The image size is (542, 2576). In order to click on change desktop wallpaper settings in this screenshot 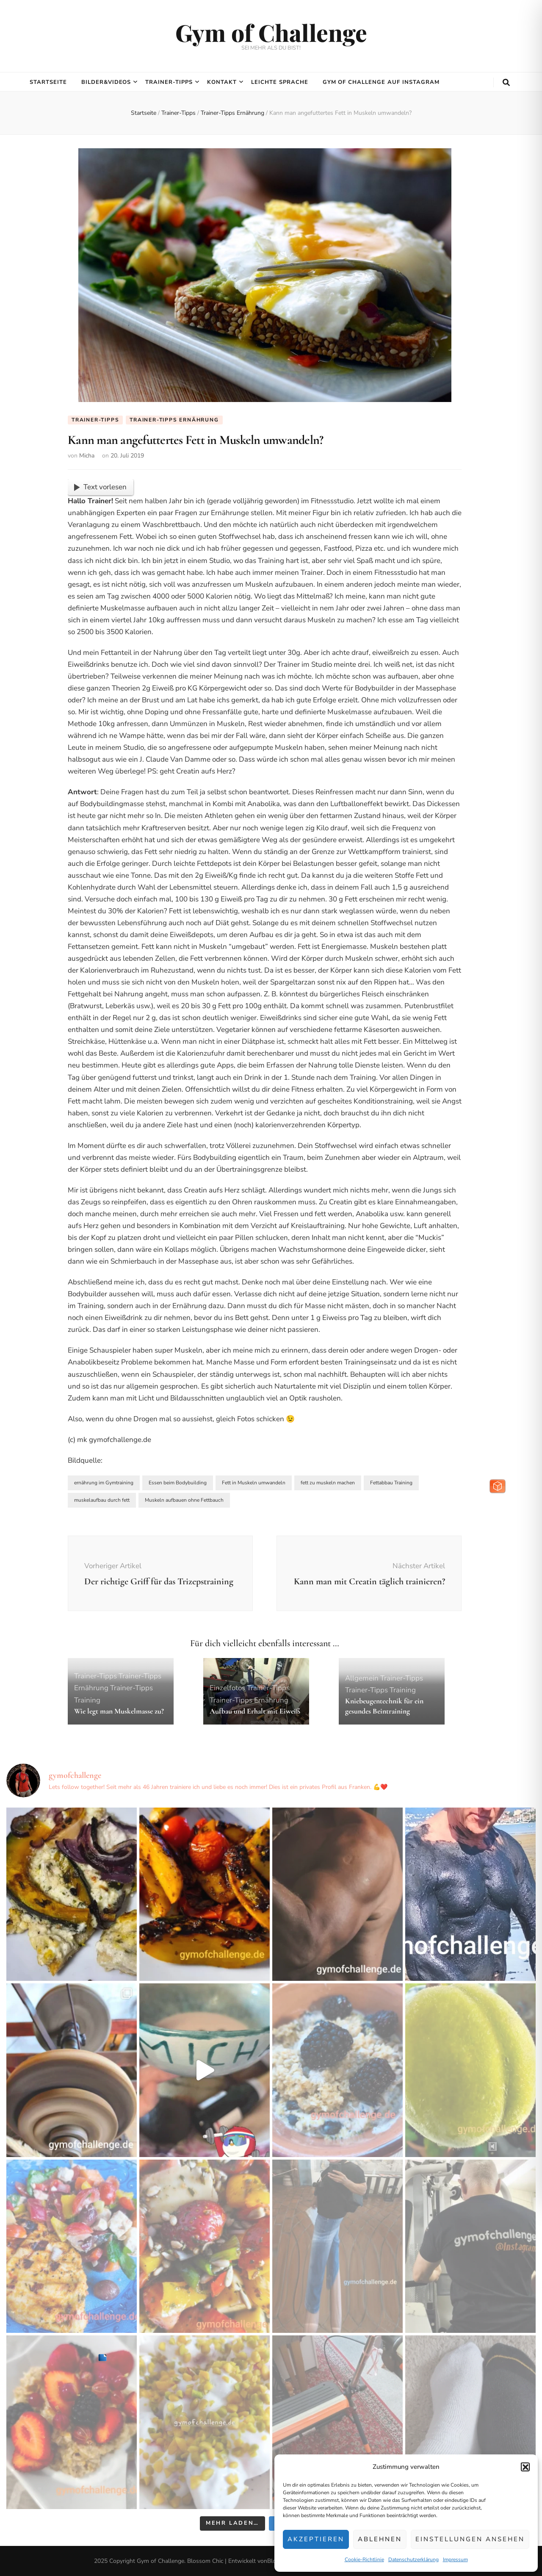, I will do `click(102, 2357)`.